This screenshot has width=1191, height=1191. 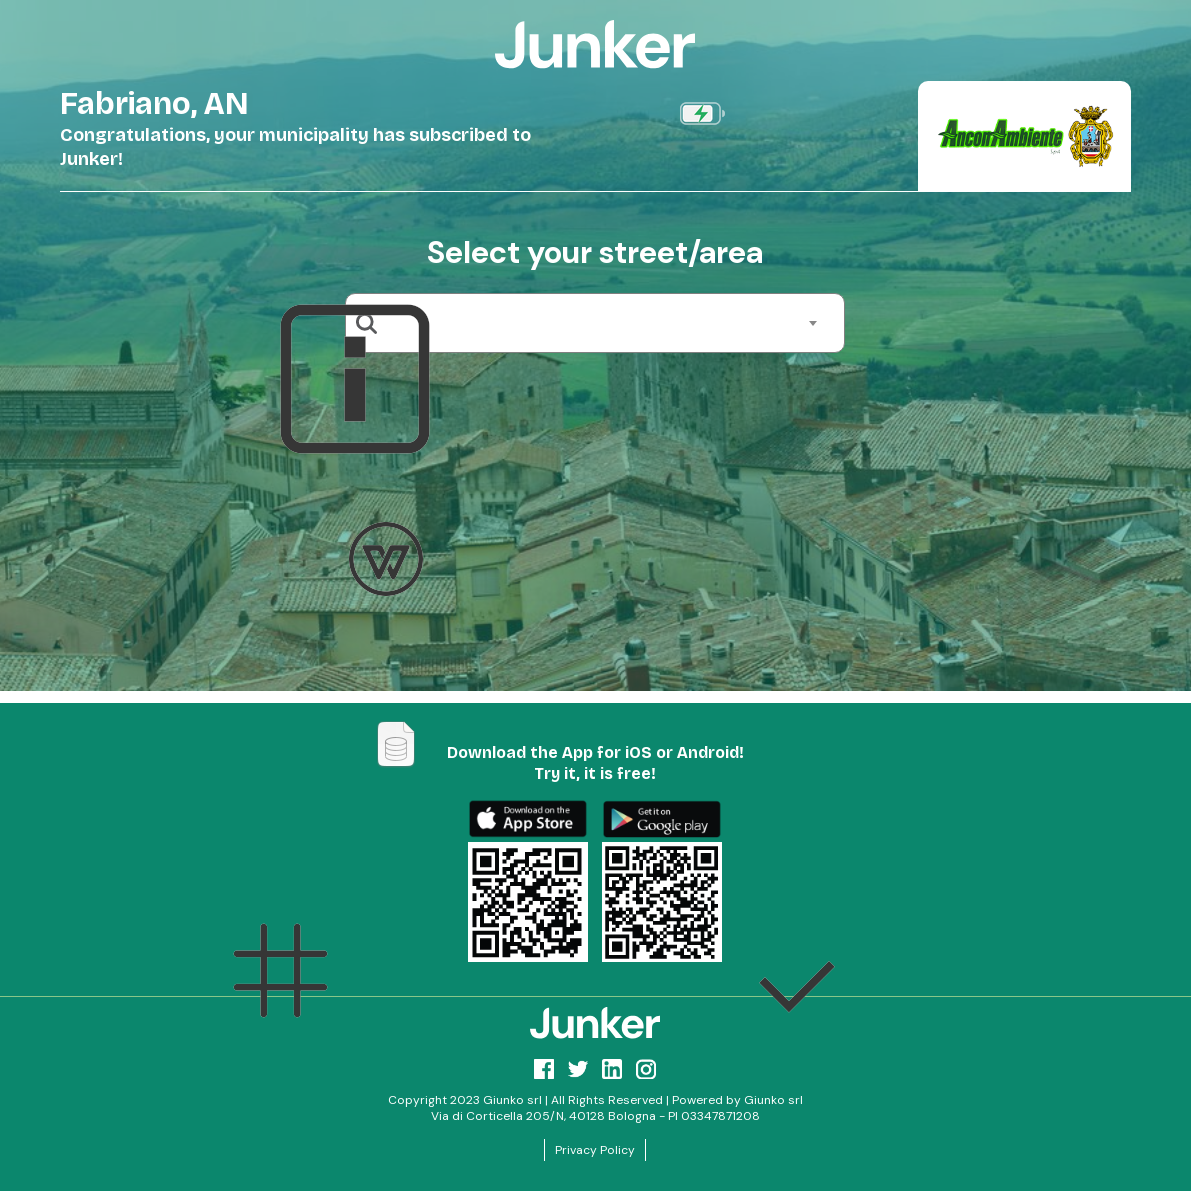 I want to click on indicates battery is charging at 80% capacity, so click(x=702, y=113).